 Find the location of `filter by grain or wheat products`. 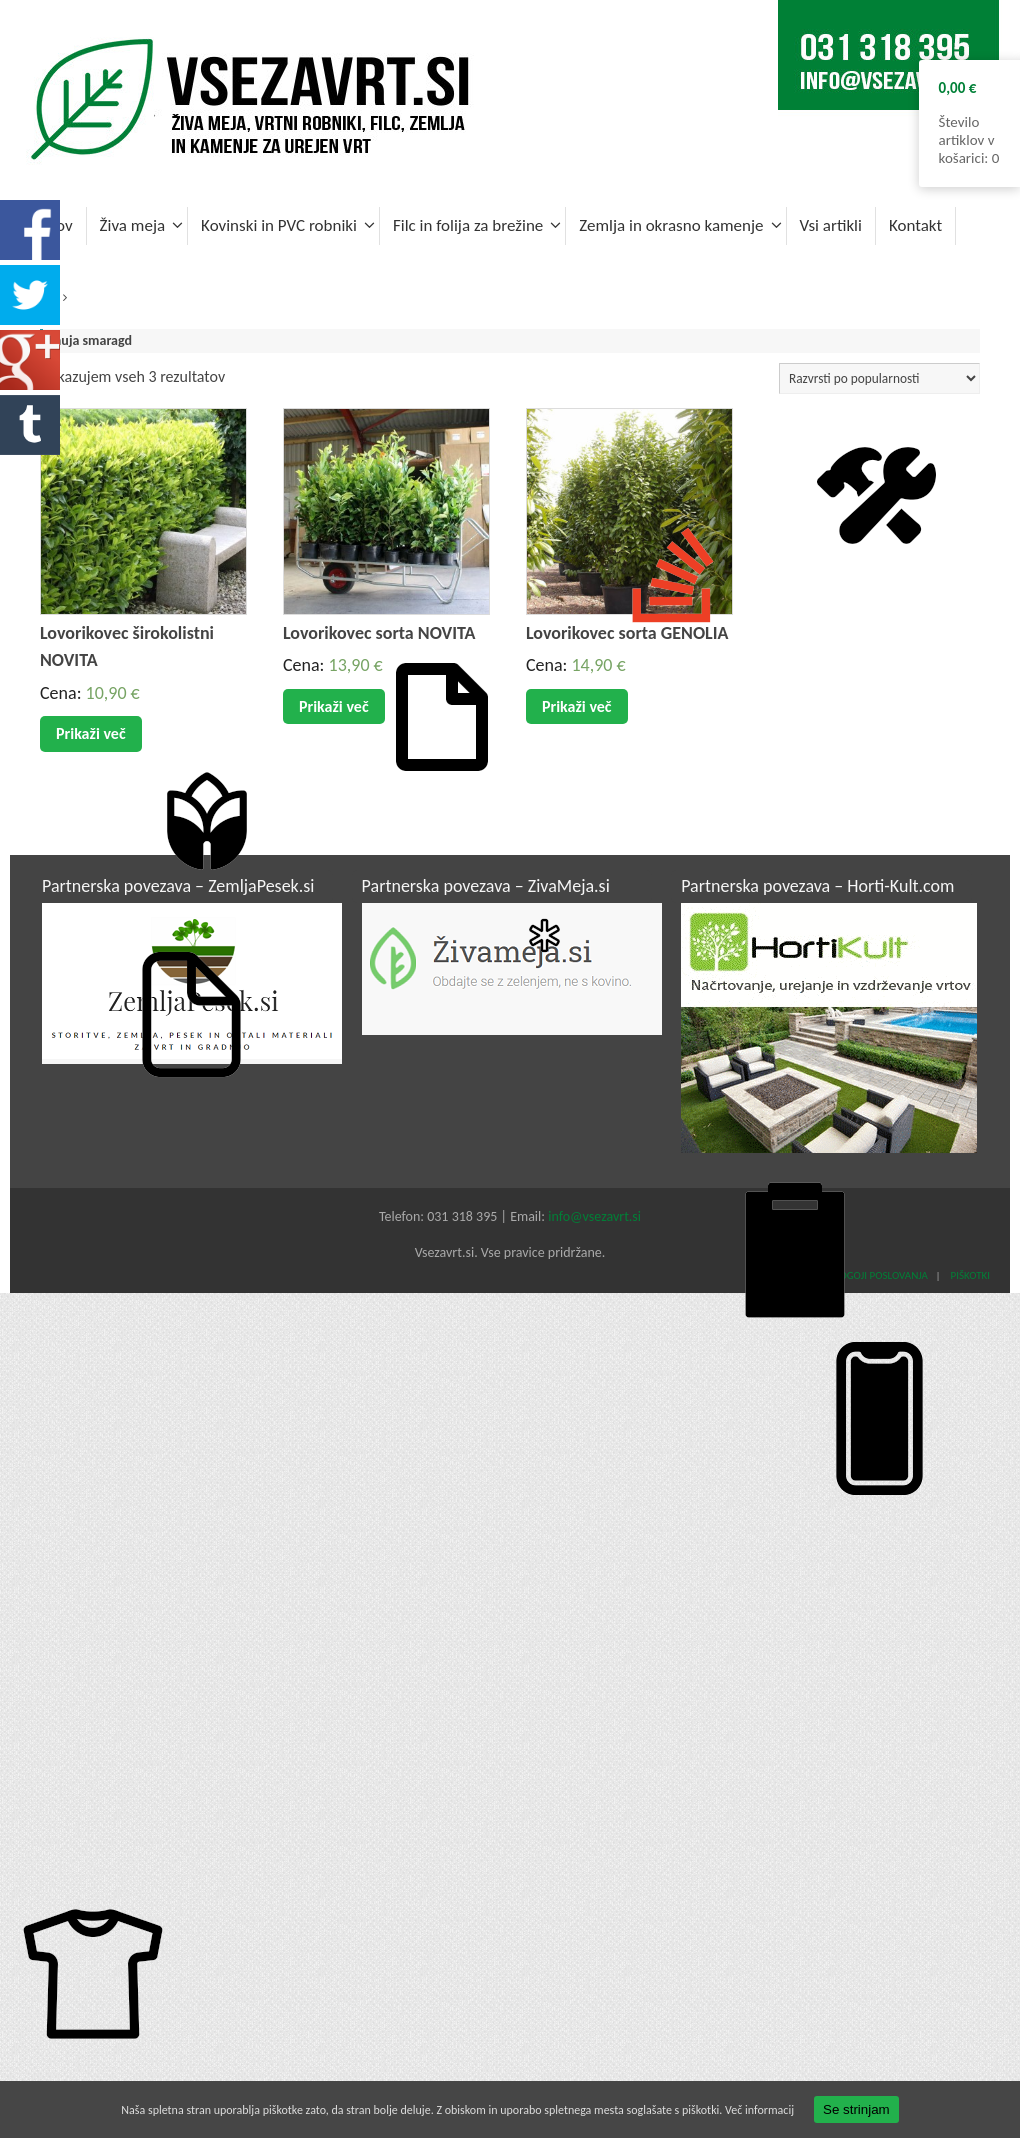

filter by grain or wheat products is located at coordinates (207, 823).